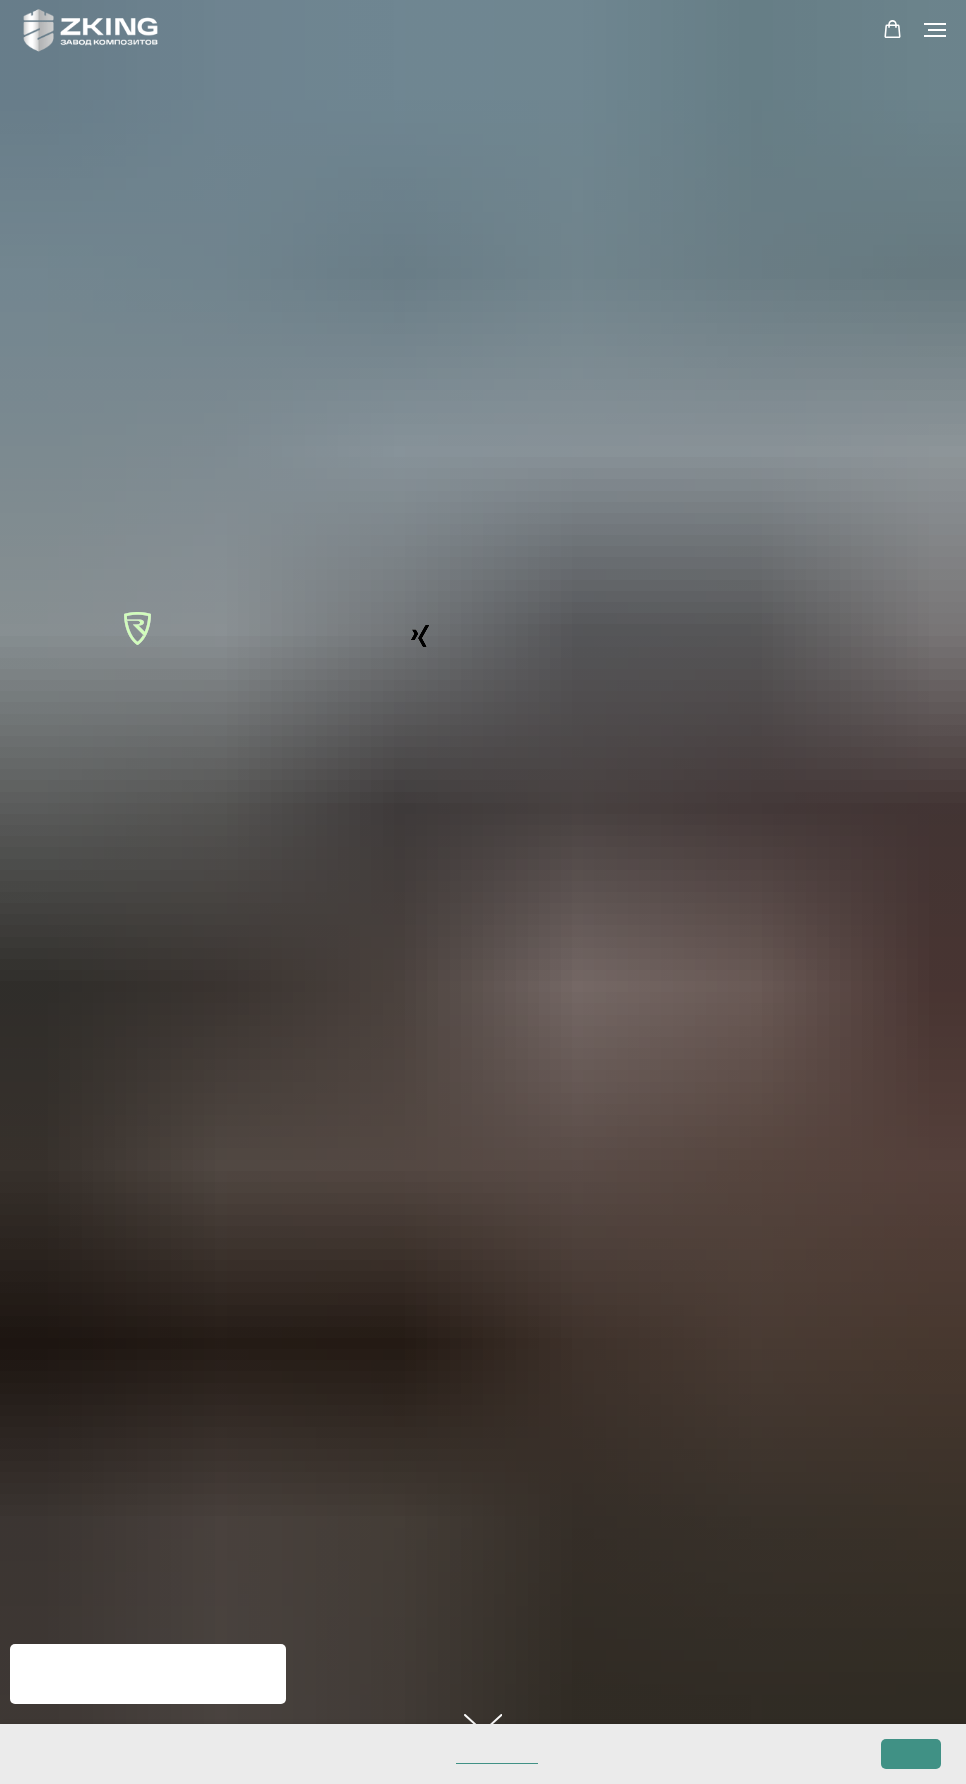  Describe the element at coordinates (420, 636) in the screenshot. I see `link to Xing professional network profile` at that location.